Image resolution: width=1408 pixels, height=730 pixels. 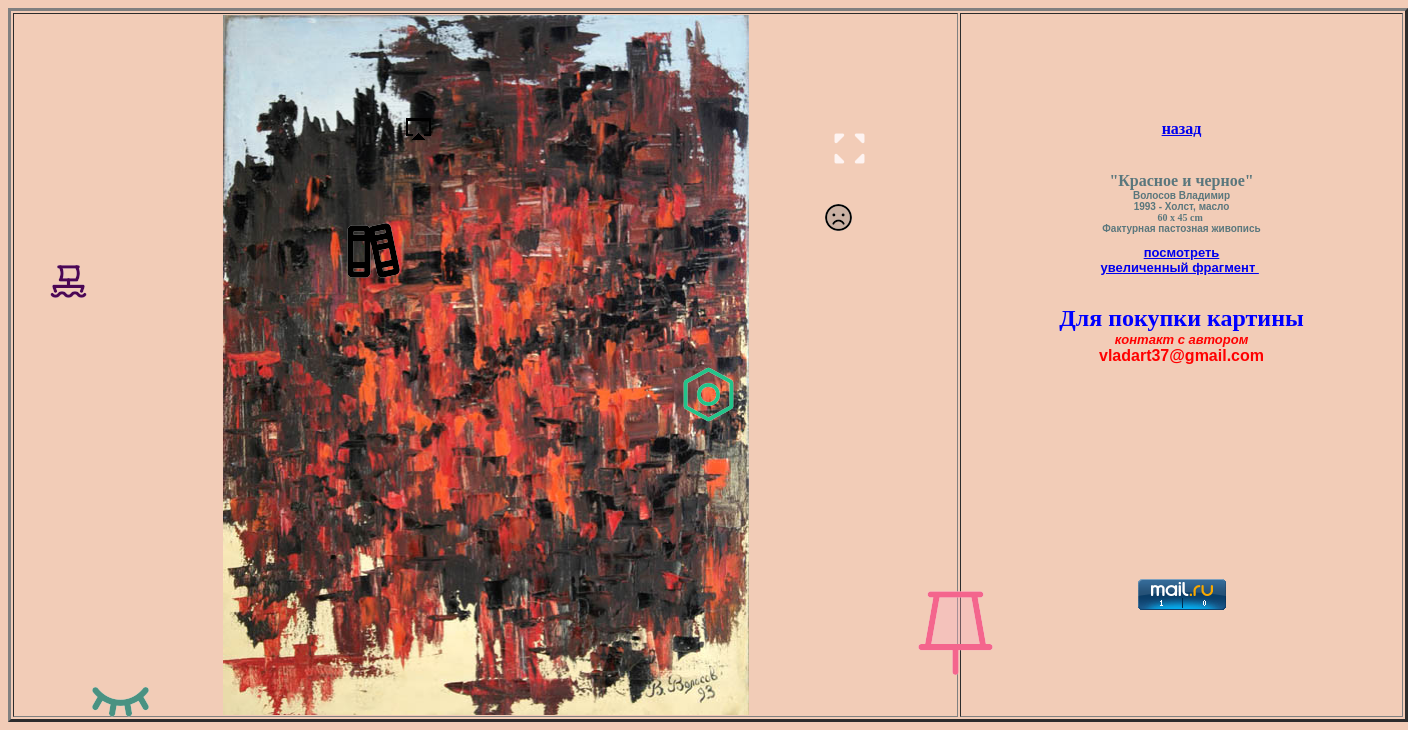 What do you see at coordinates (418, 128) in the screenshot?
I see `stream content to an external display` at bounding box center [418, 128].